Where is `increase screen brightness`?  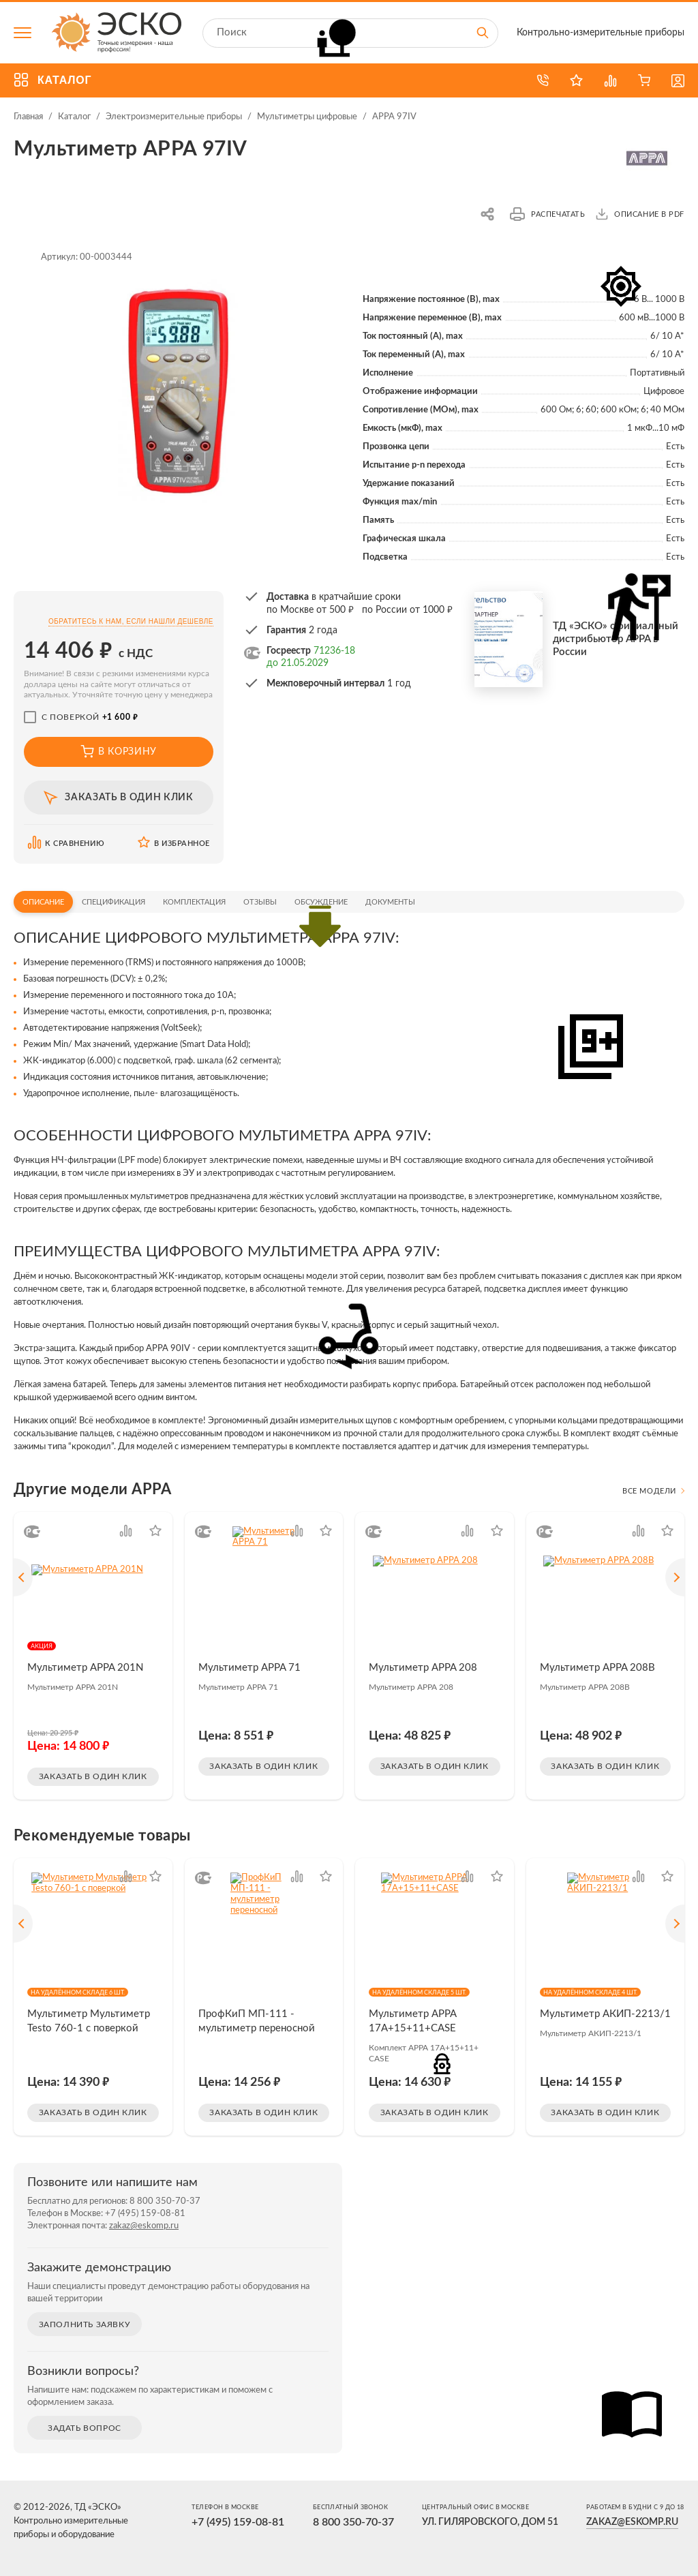 increase screen brightness is located at coordinates (621, 286).